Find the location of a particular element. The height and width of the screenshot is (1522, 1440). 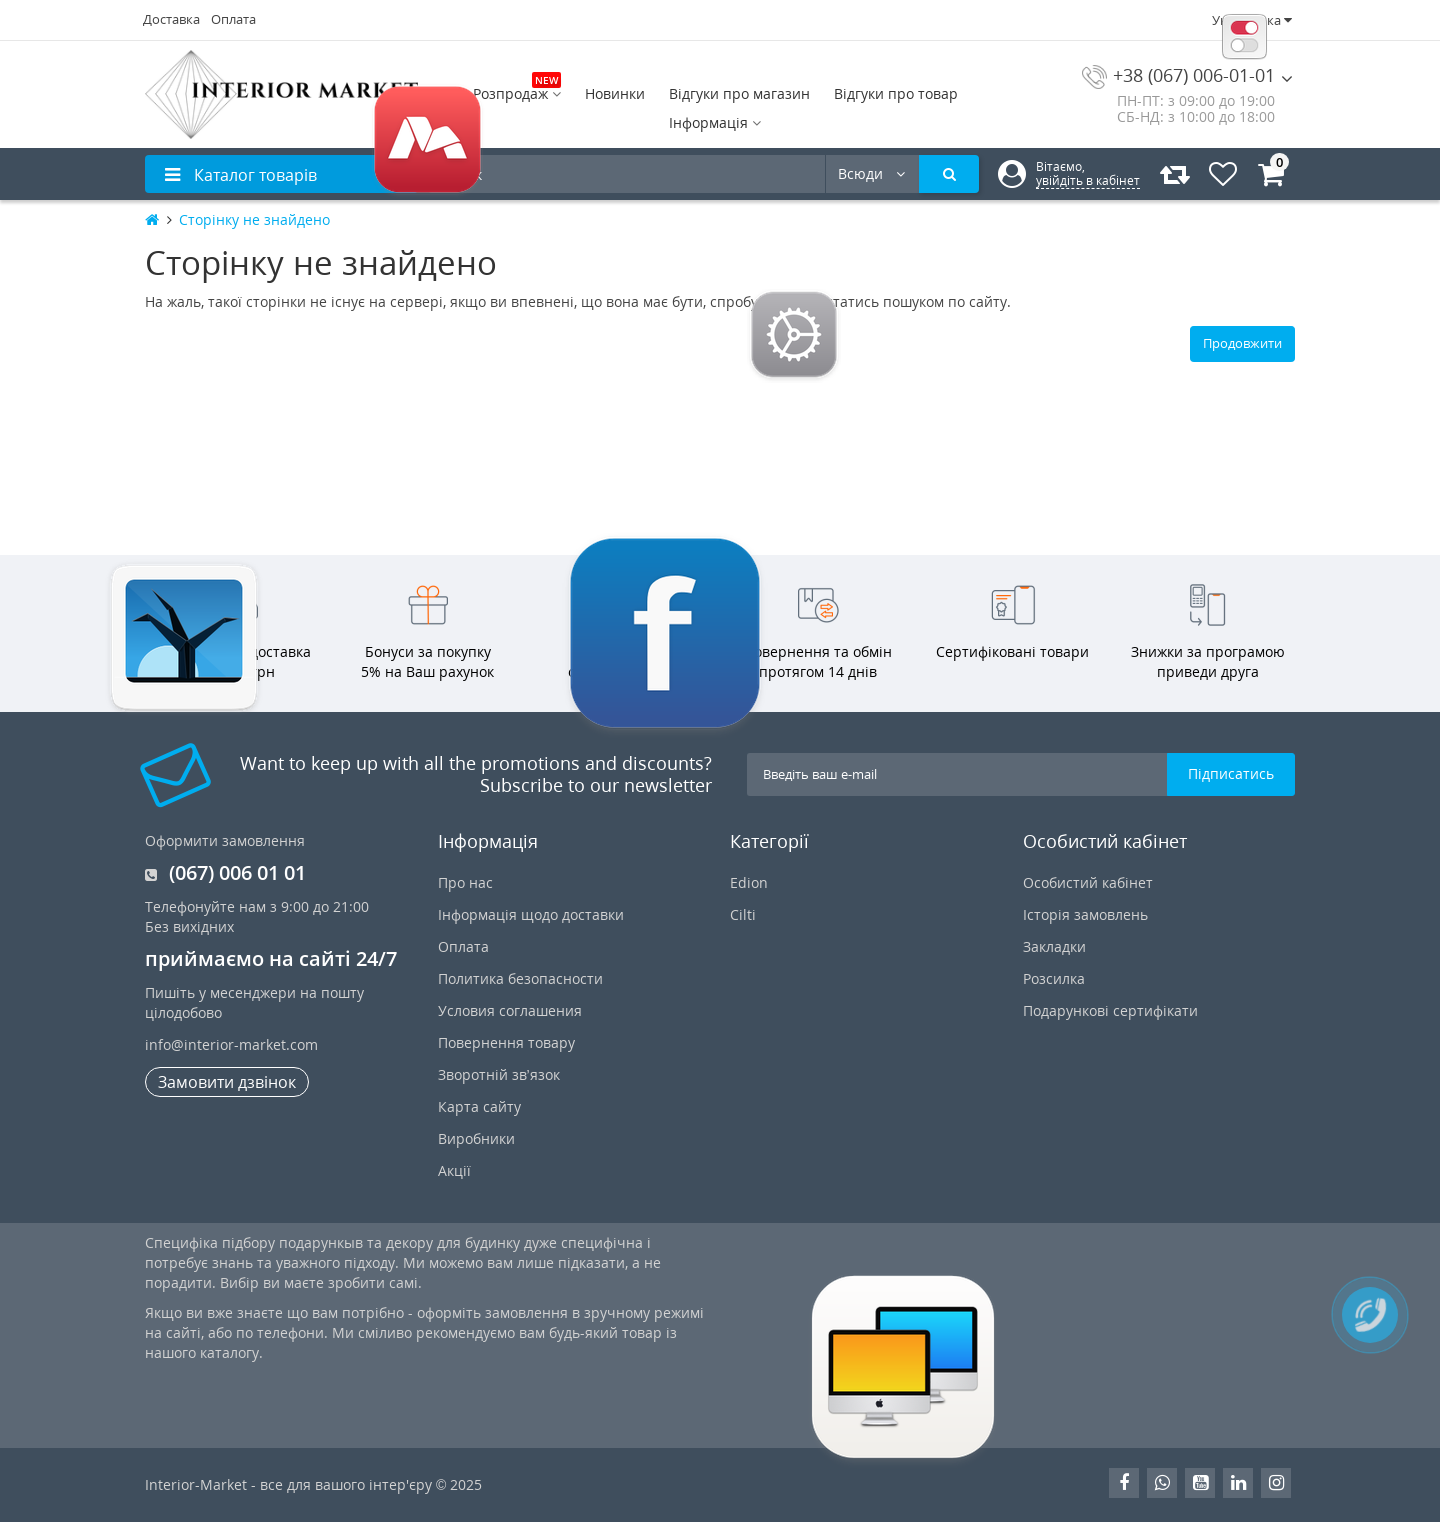

open system preferences is located at coordinates (794, 336).